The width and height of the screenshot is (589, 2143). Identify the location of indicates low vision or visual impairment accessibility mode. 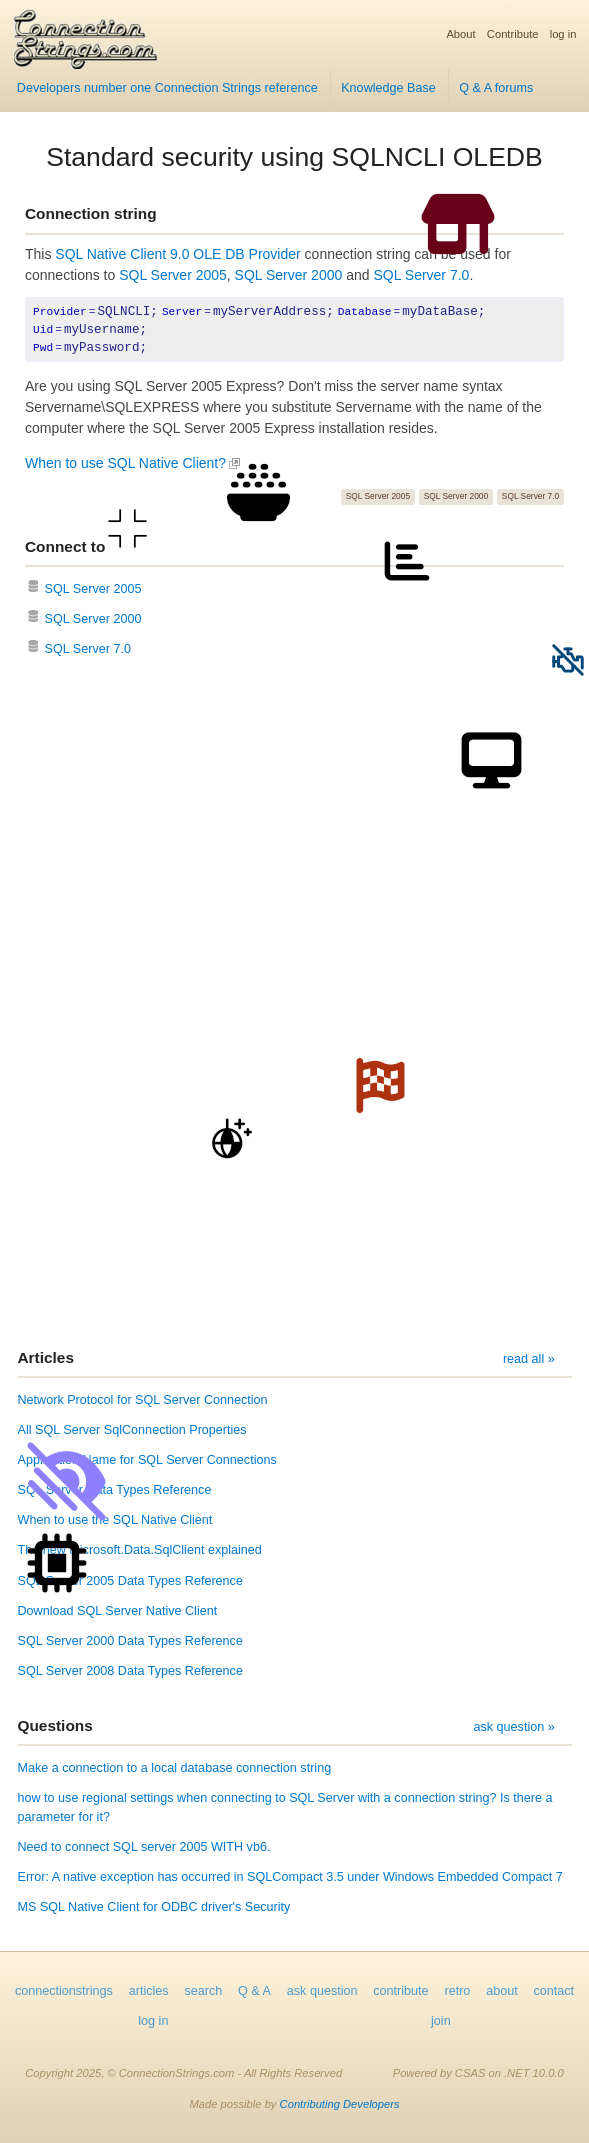
(66, 1481).